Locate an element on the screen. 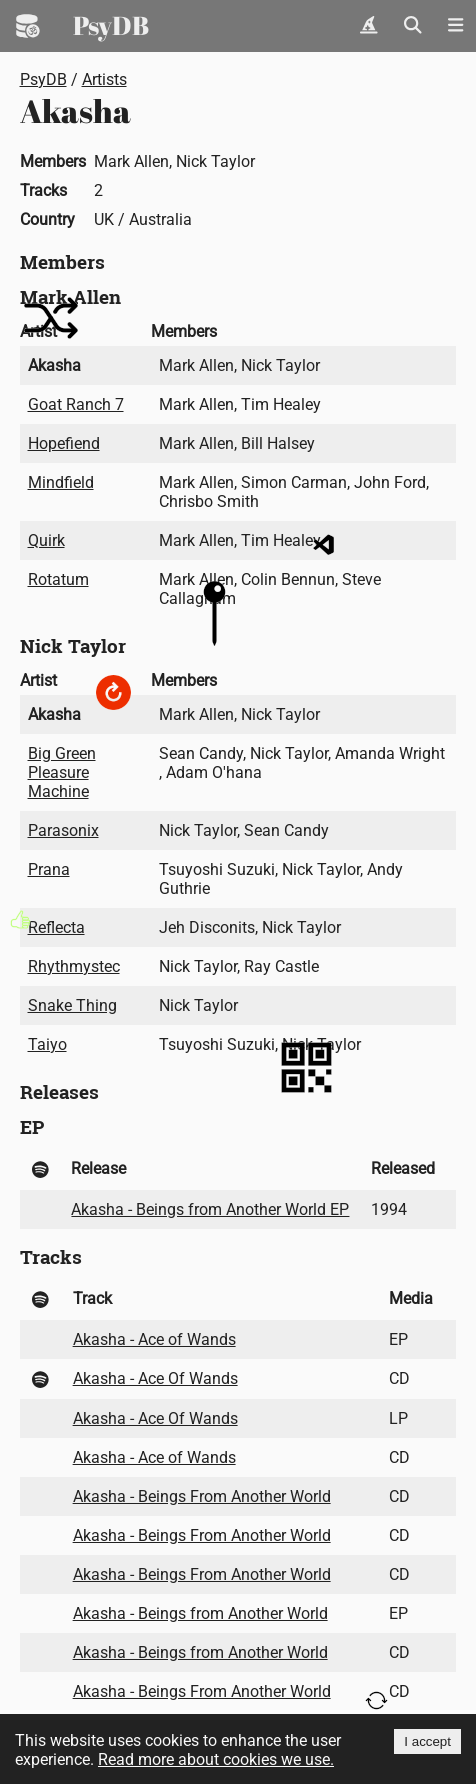 The height and width of the screenshot is (1784, 476). shuffle playlist or queue order is located at coordinates (51, 318).